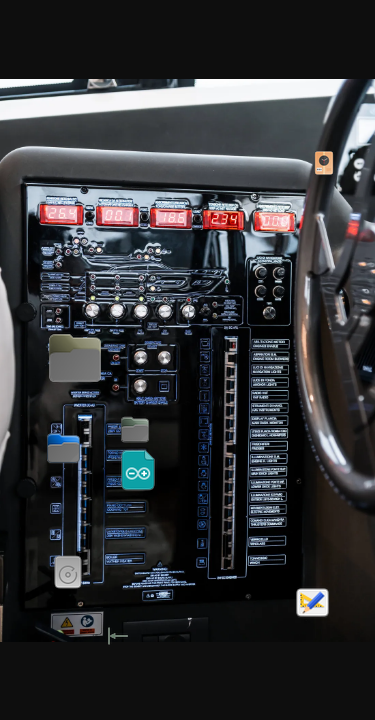 This screenshot has width=375, height=720. Describe the element at coordinates (312, 602) in the screenshot. I see `access utility and accessory applications` at that location.